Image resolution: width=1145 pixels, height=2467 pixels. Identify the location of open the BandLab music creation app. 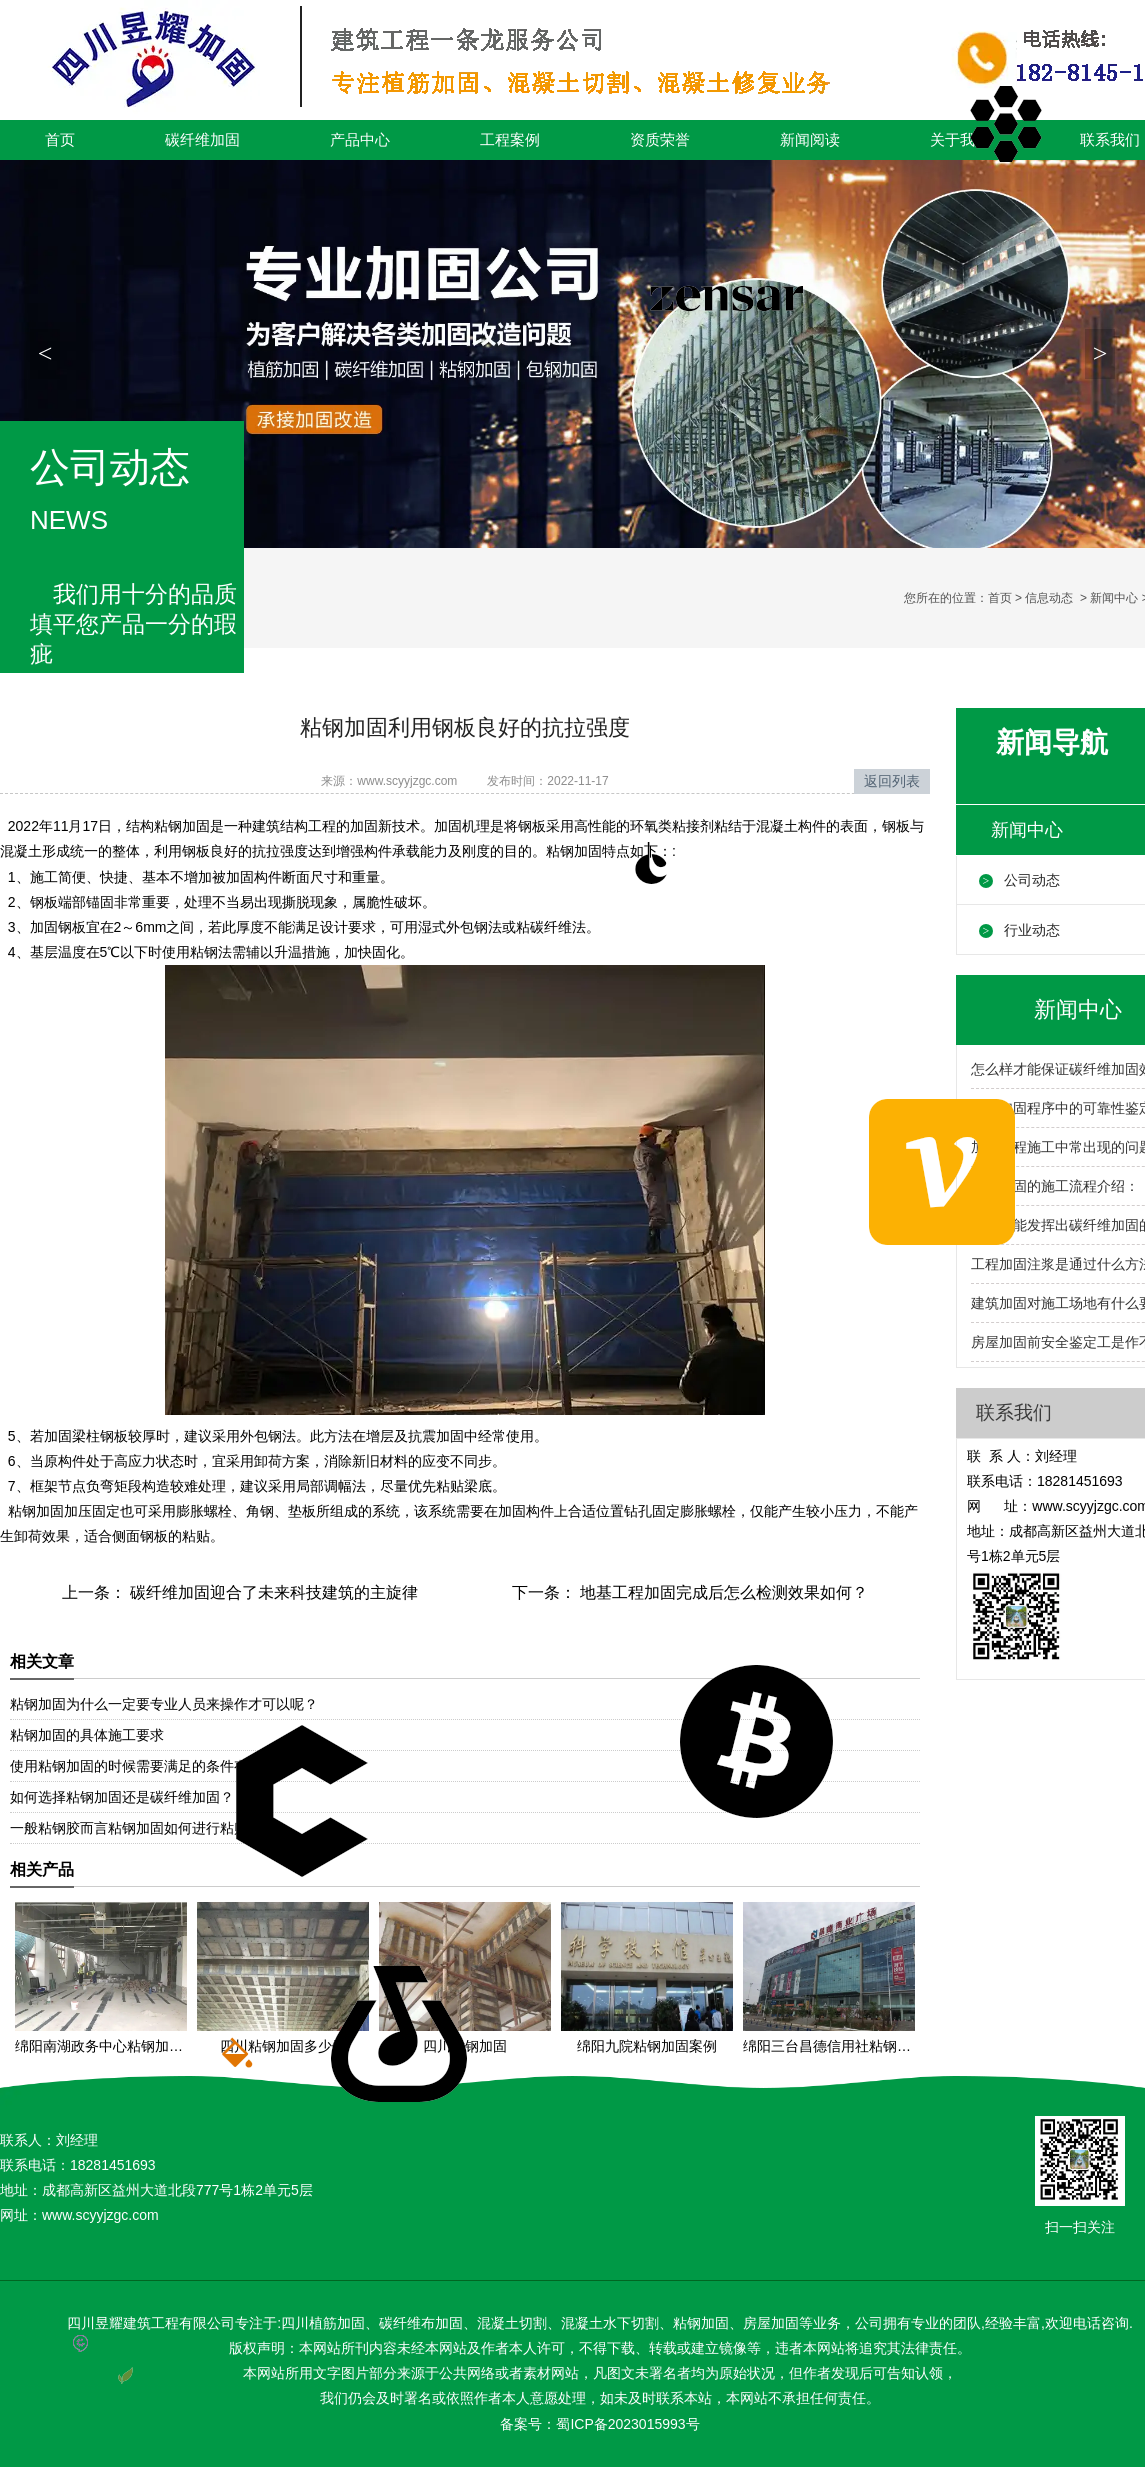
(399, 2034).